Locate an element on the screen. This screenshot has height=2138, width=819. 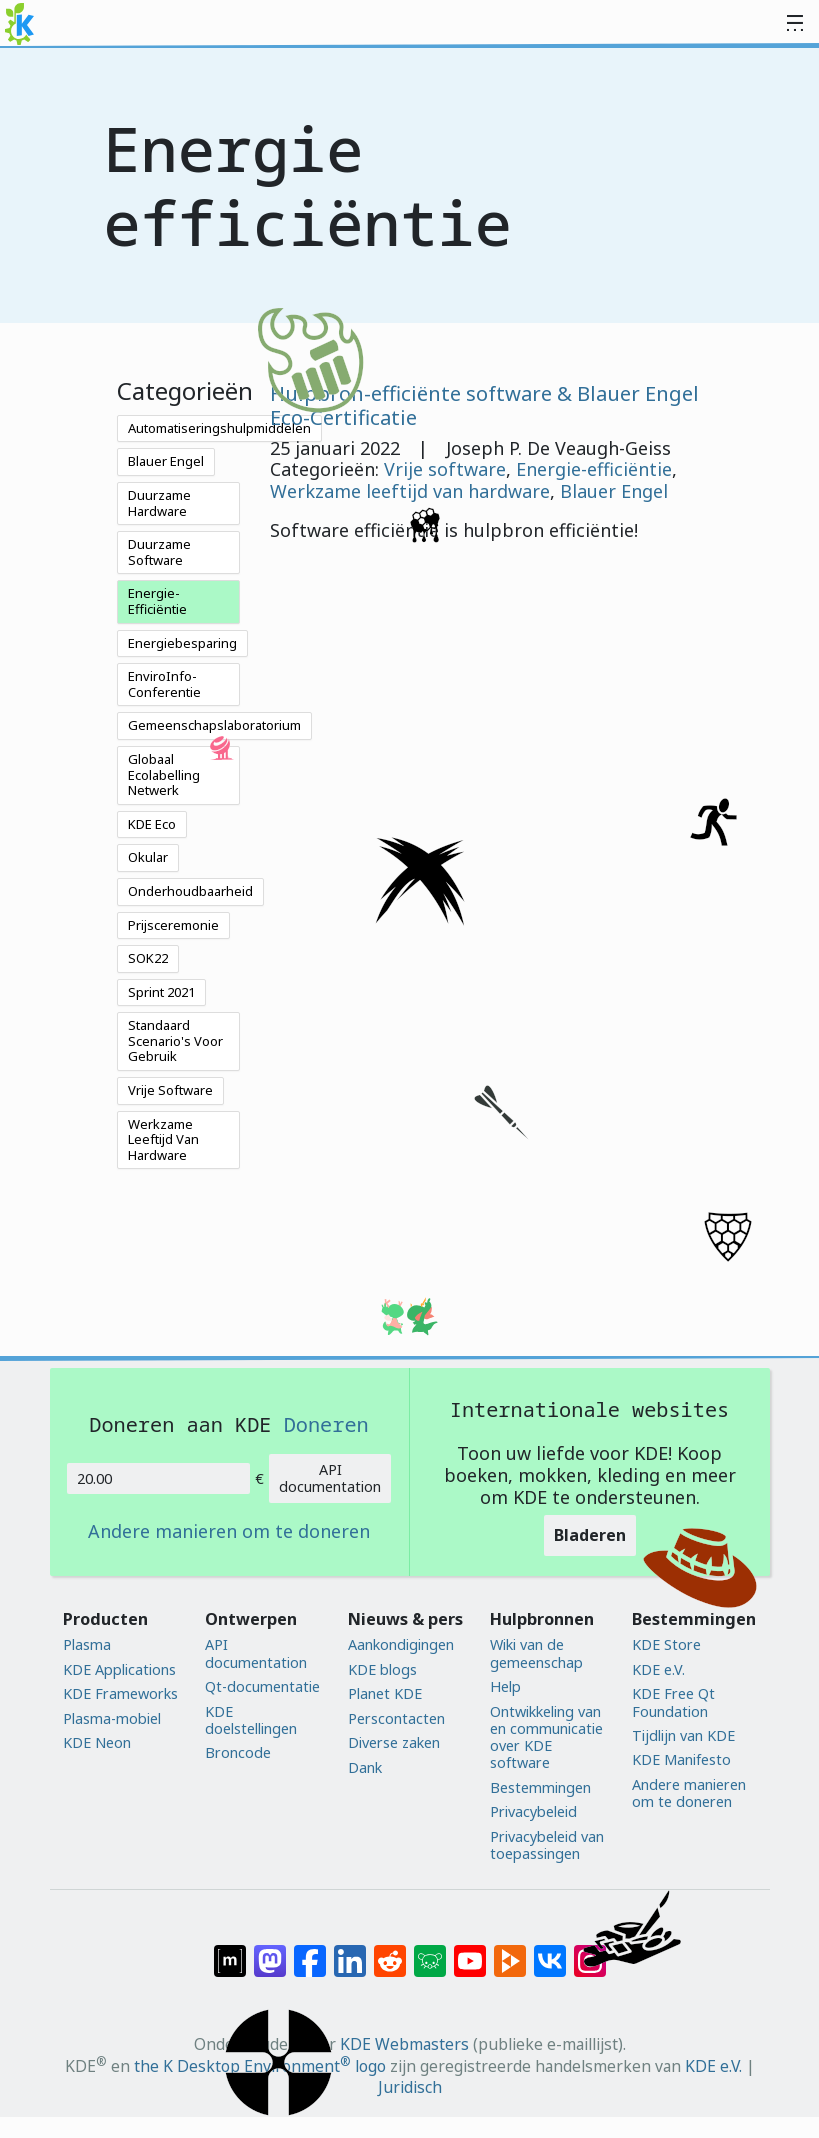
select outback or safari hat accessory is located at coordinates (700, 1568).